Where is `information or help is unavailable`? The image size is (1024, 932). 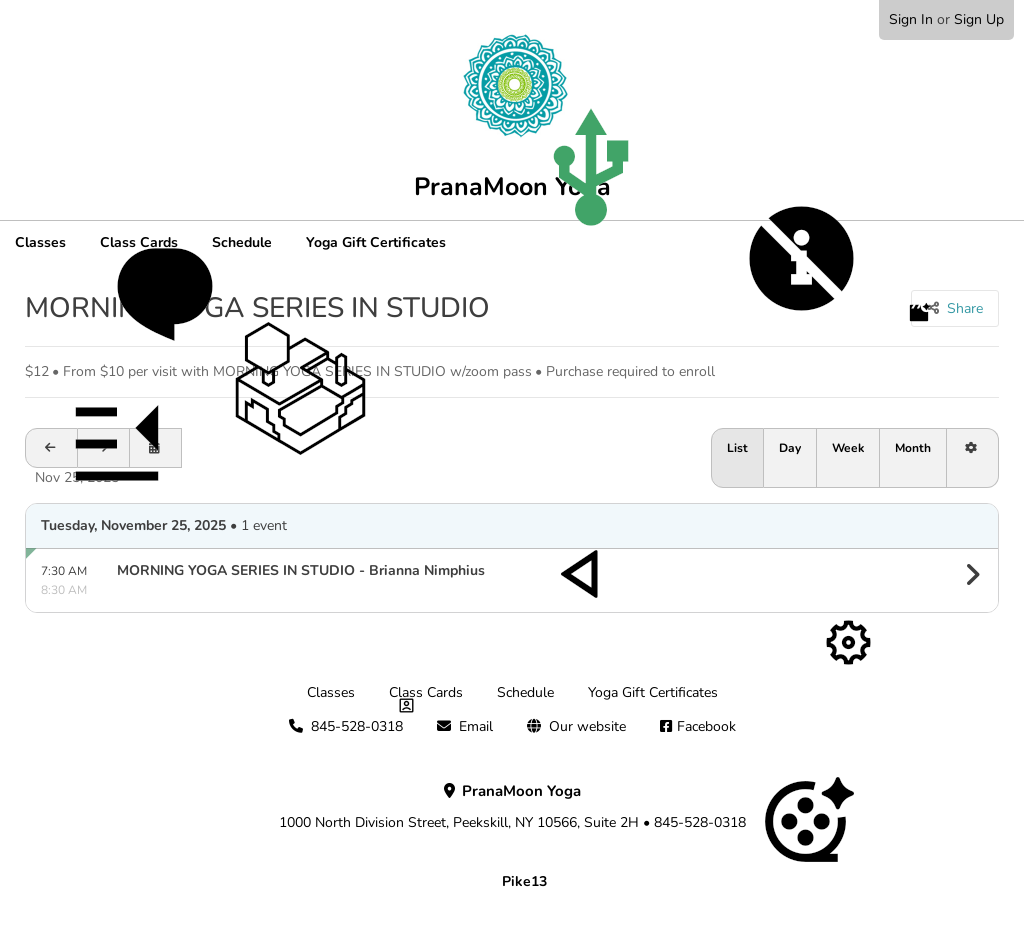
information or help is unavailable is located at coordinates (801, 258).